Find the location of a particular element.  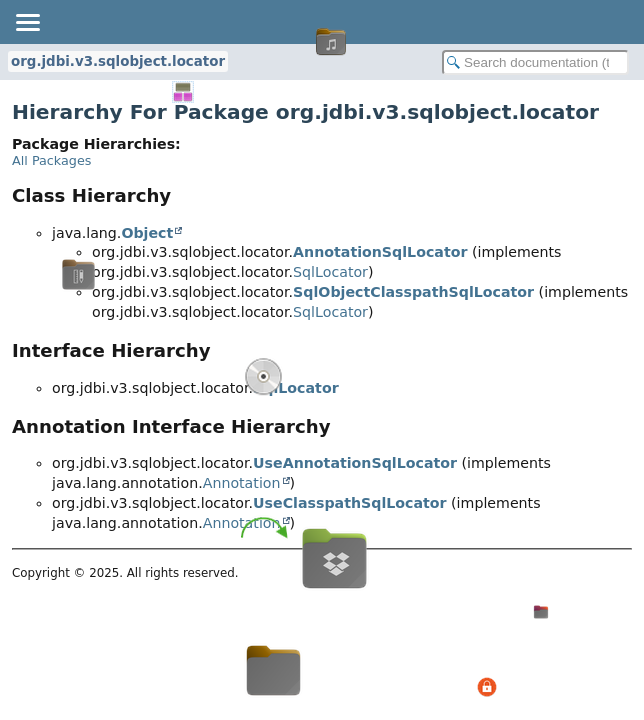

open folder containing files or documents is located at coordinates (541, 612).